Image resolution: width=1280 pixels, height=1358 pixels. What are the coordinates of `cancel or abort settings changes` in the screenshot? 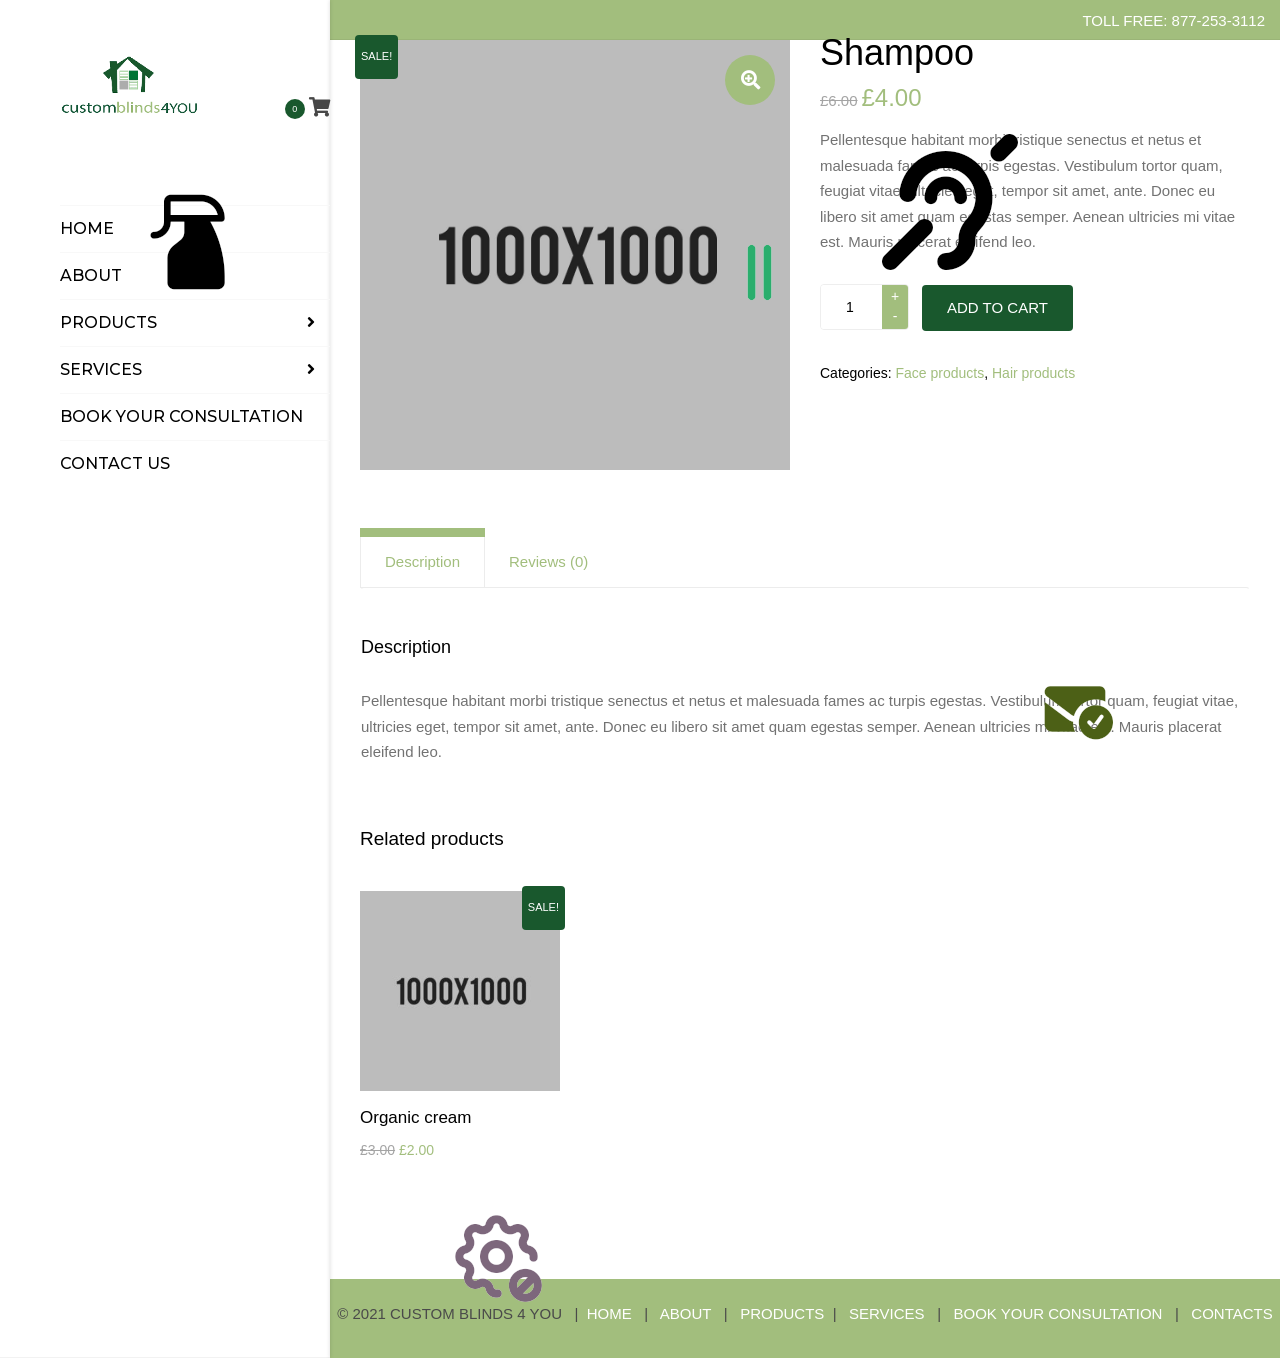 It's located at (496, 1256).